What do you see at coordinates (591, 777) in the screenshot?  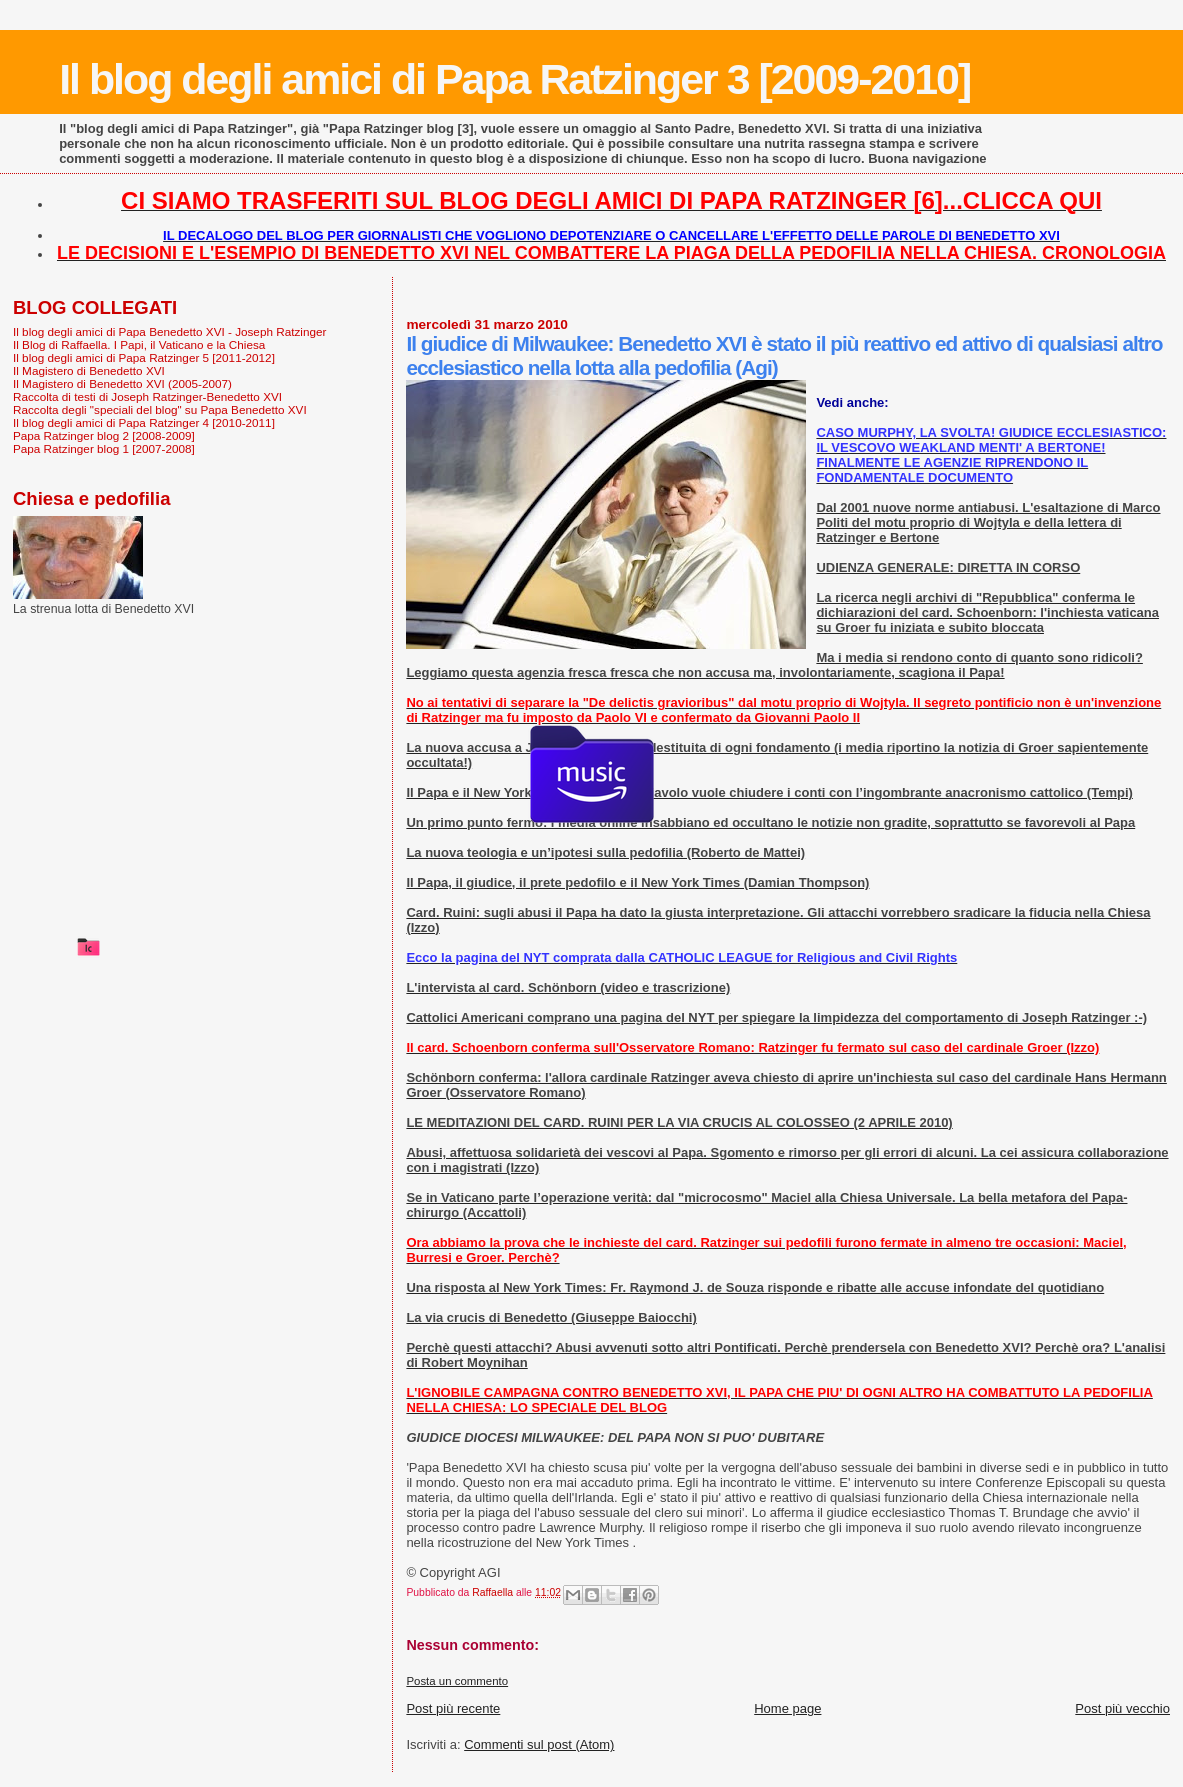 I see `open folder containing amazon music files` at bounding box center [591, 777].